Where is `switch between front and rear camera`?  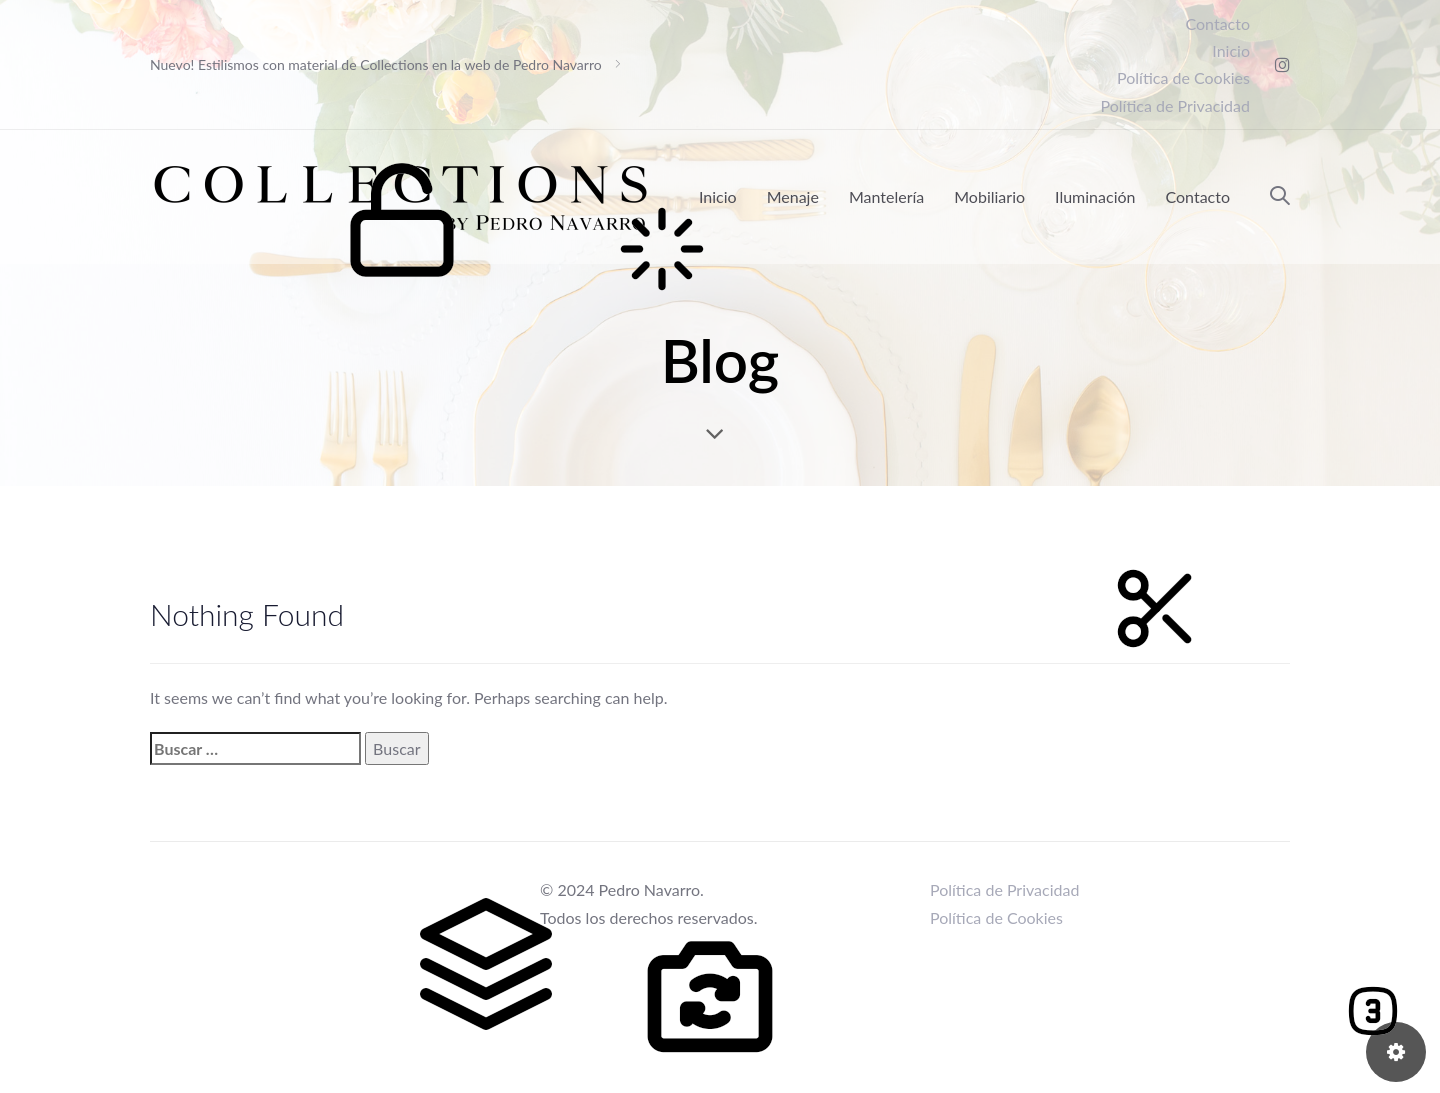
switch between front and rear camera is located at coordinates (710, 999).